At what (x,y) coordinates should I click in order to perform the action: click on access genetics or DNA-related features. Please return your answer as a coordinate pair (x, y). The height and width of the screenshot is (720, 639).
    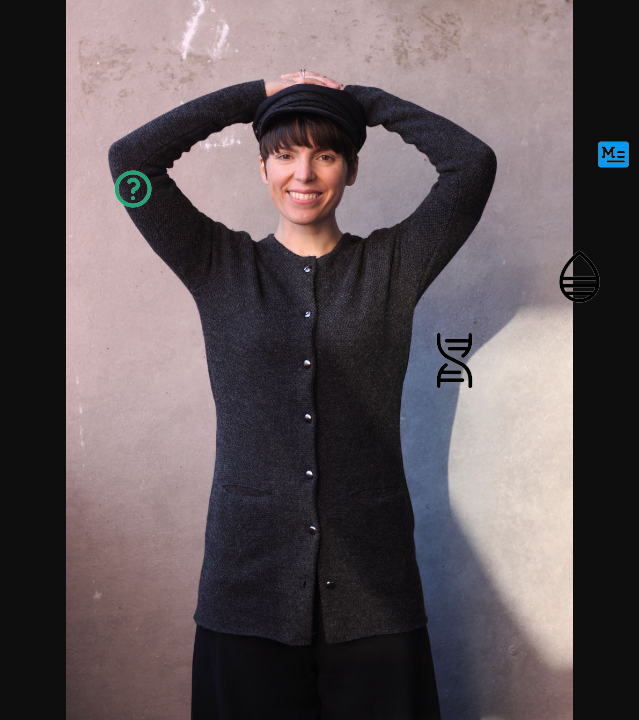
    Looking at the image, I should click on (454, 360).